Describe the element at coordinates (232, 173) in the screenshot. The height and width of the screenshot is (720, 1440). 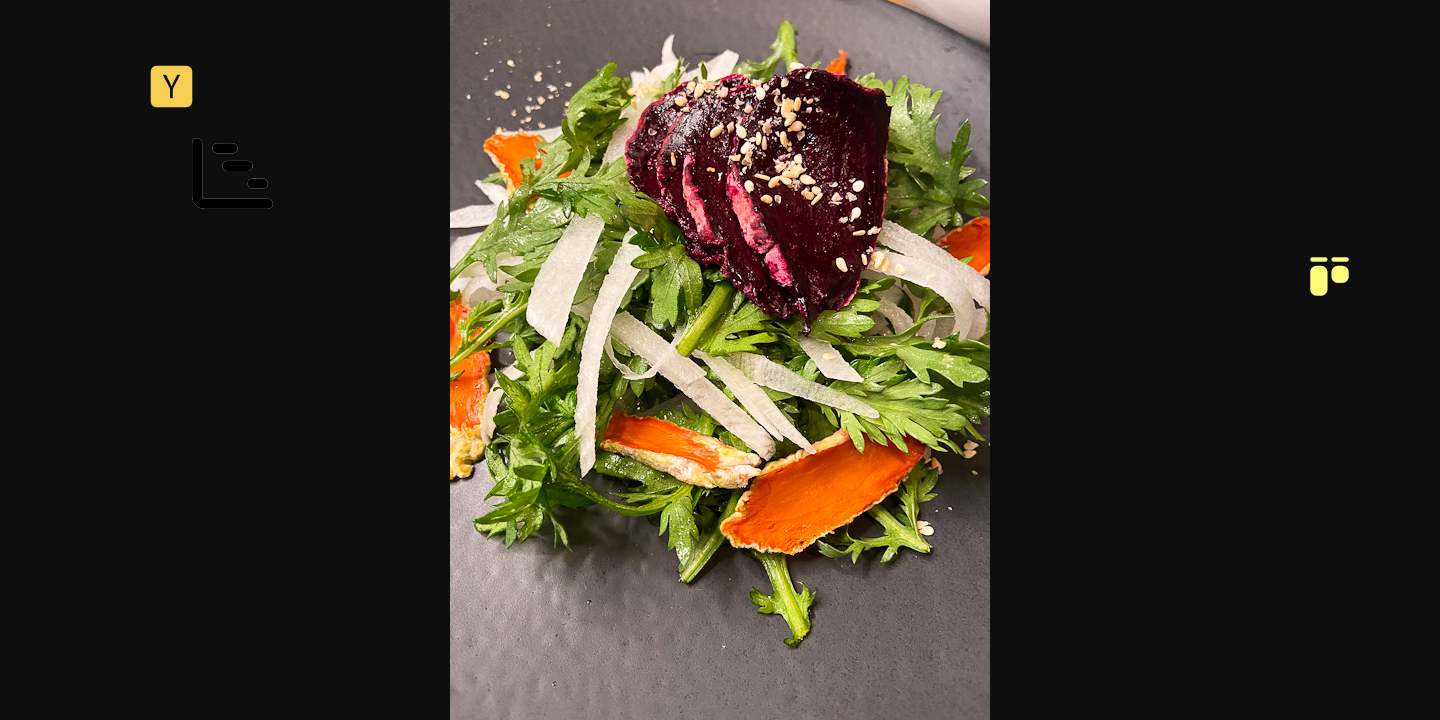
I see `view project timeline or gantt chart` at that location.